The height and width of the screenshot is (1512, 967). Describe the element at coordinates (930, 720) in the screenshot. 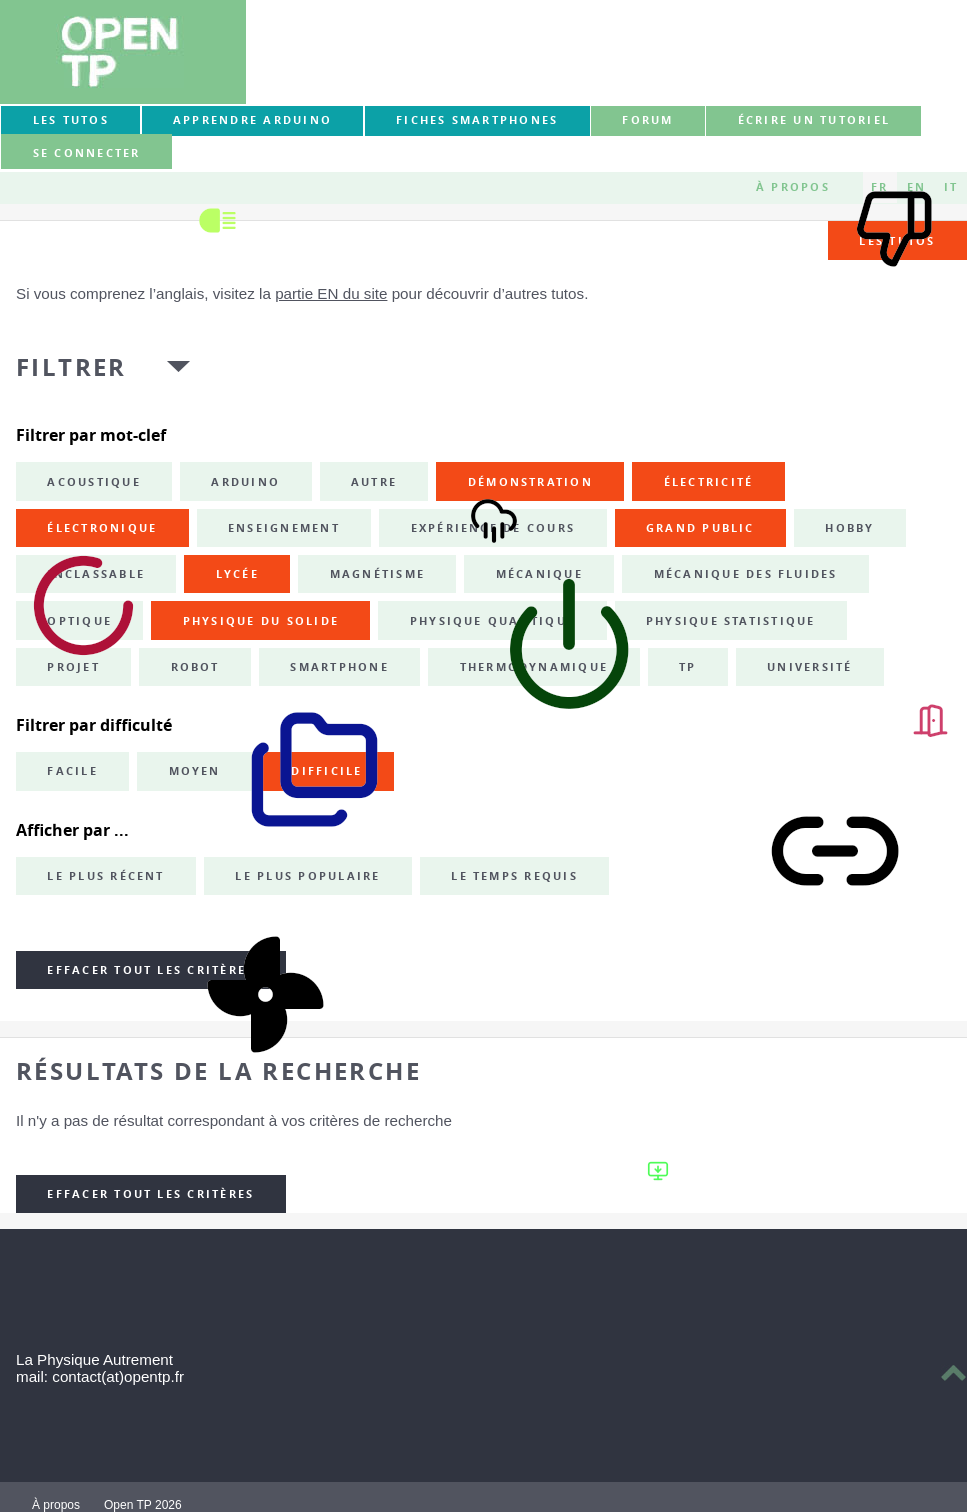

I see `log out or exit the application` at that location.